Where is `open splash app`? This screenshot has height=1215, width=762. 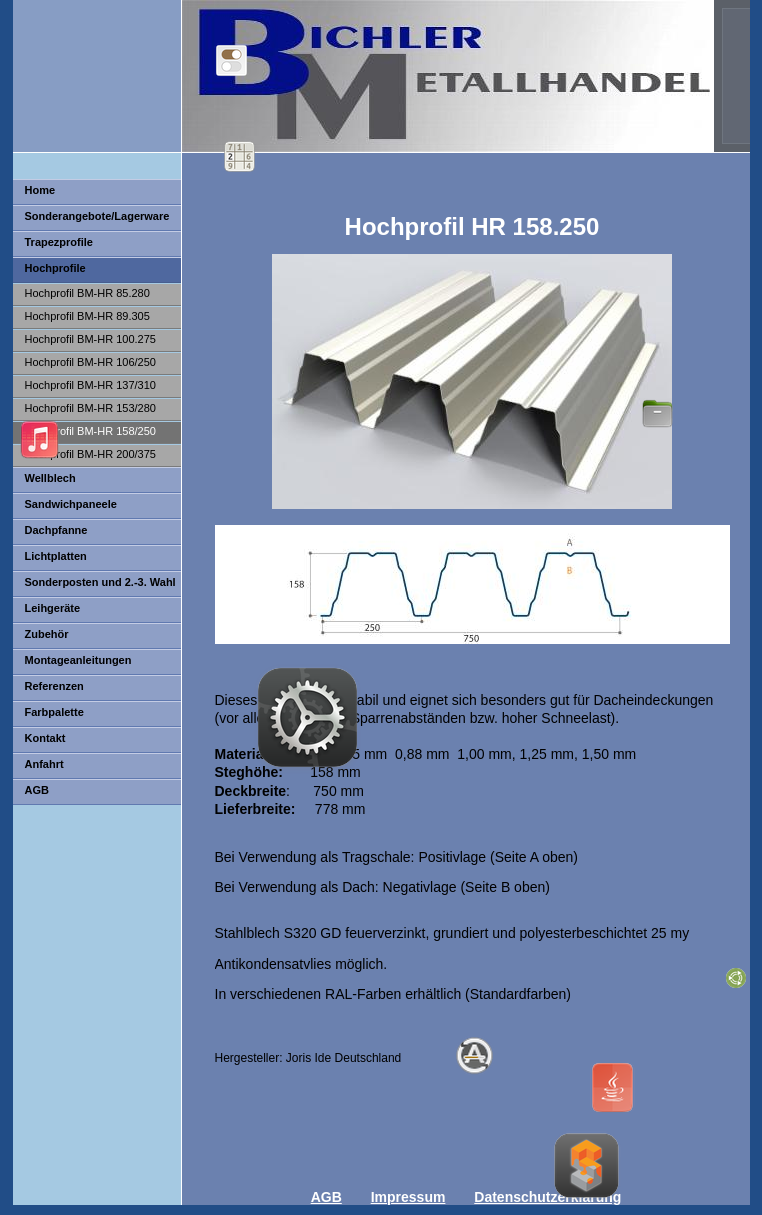 open splash app is located at coordinates (586, 1165).